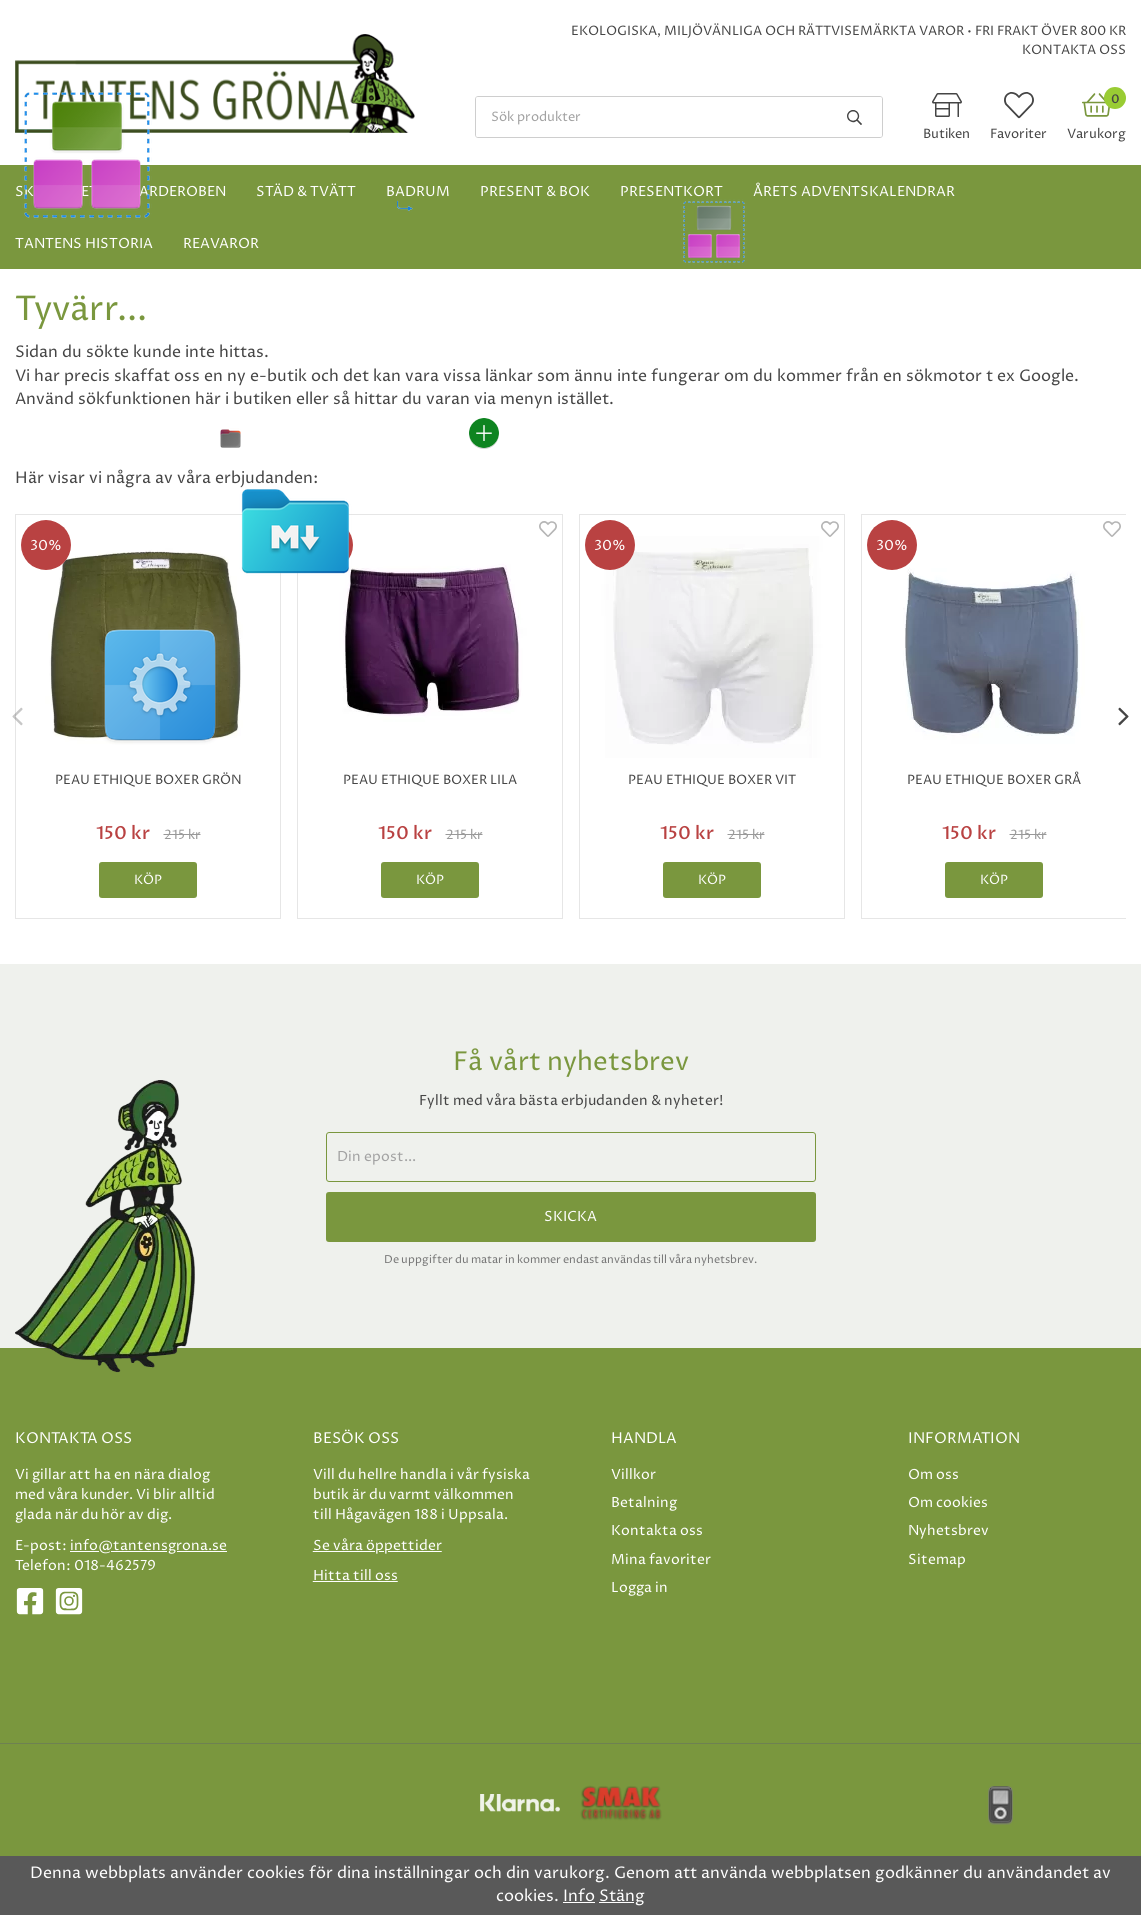  I want to click on folder containing markdown files, so click(295, 534).